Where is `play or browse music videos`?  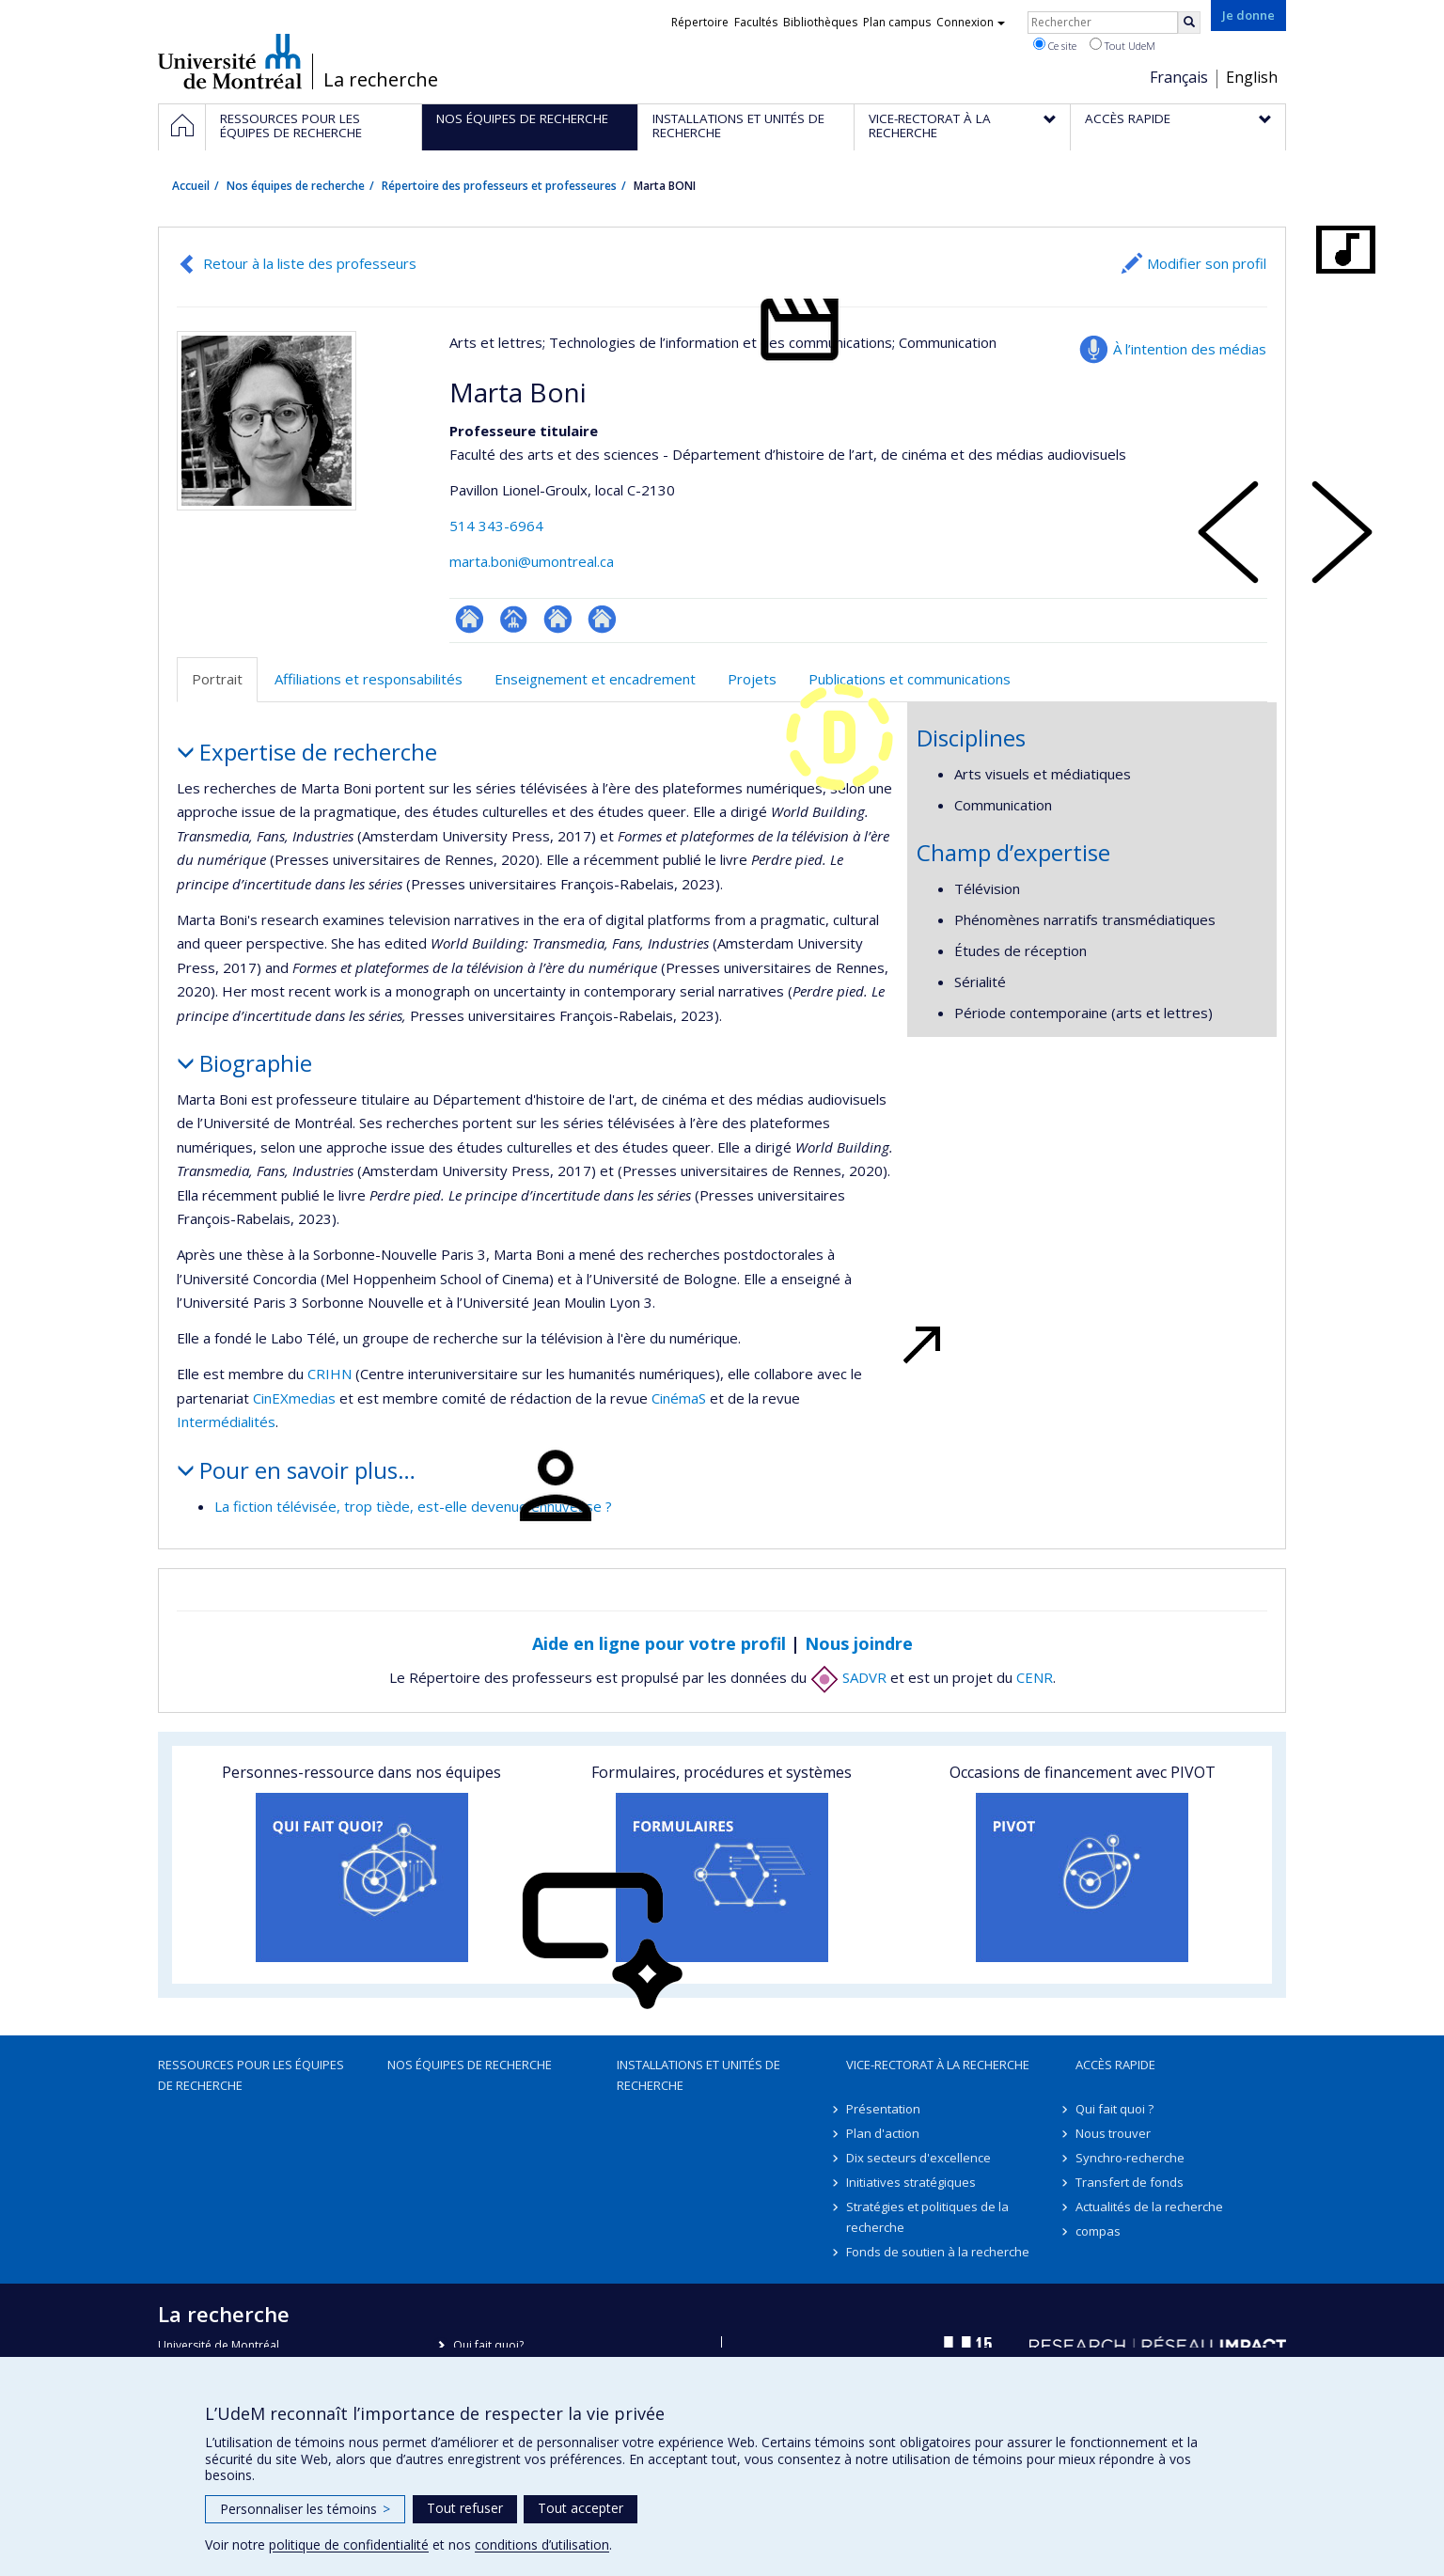 play or browse music videos is located at coordinates (1345, 249).